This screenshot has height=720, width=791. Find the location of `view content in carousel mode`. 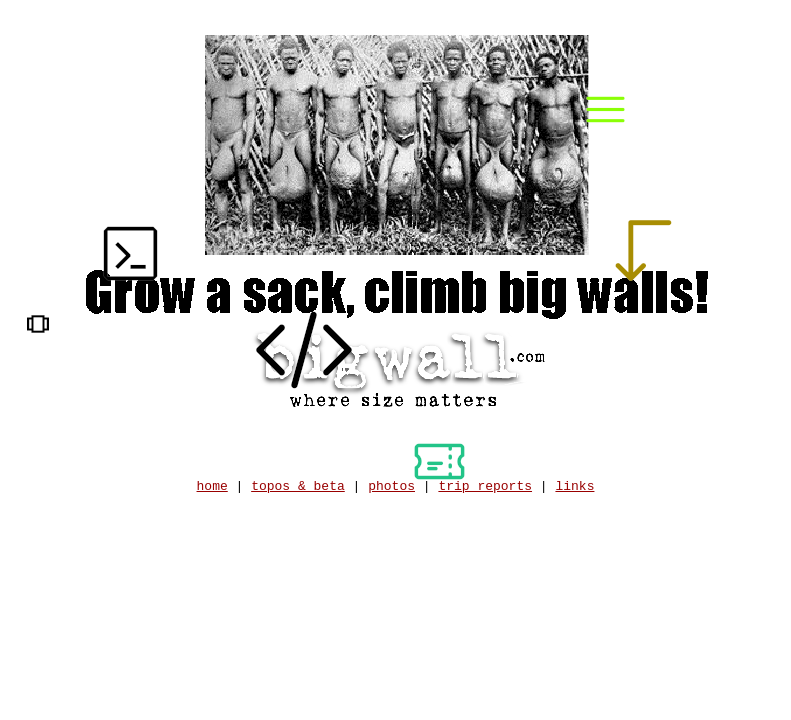

view content in carousel mode is located at coordinates (38, 324).